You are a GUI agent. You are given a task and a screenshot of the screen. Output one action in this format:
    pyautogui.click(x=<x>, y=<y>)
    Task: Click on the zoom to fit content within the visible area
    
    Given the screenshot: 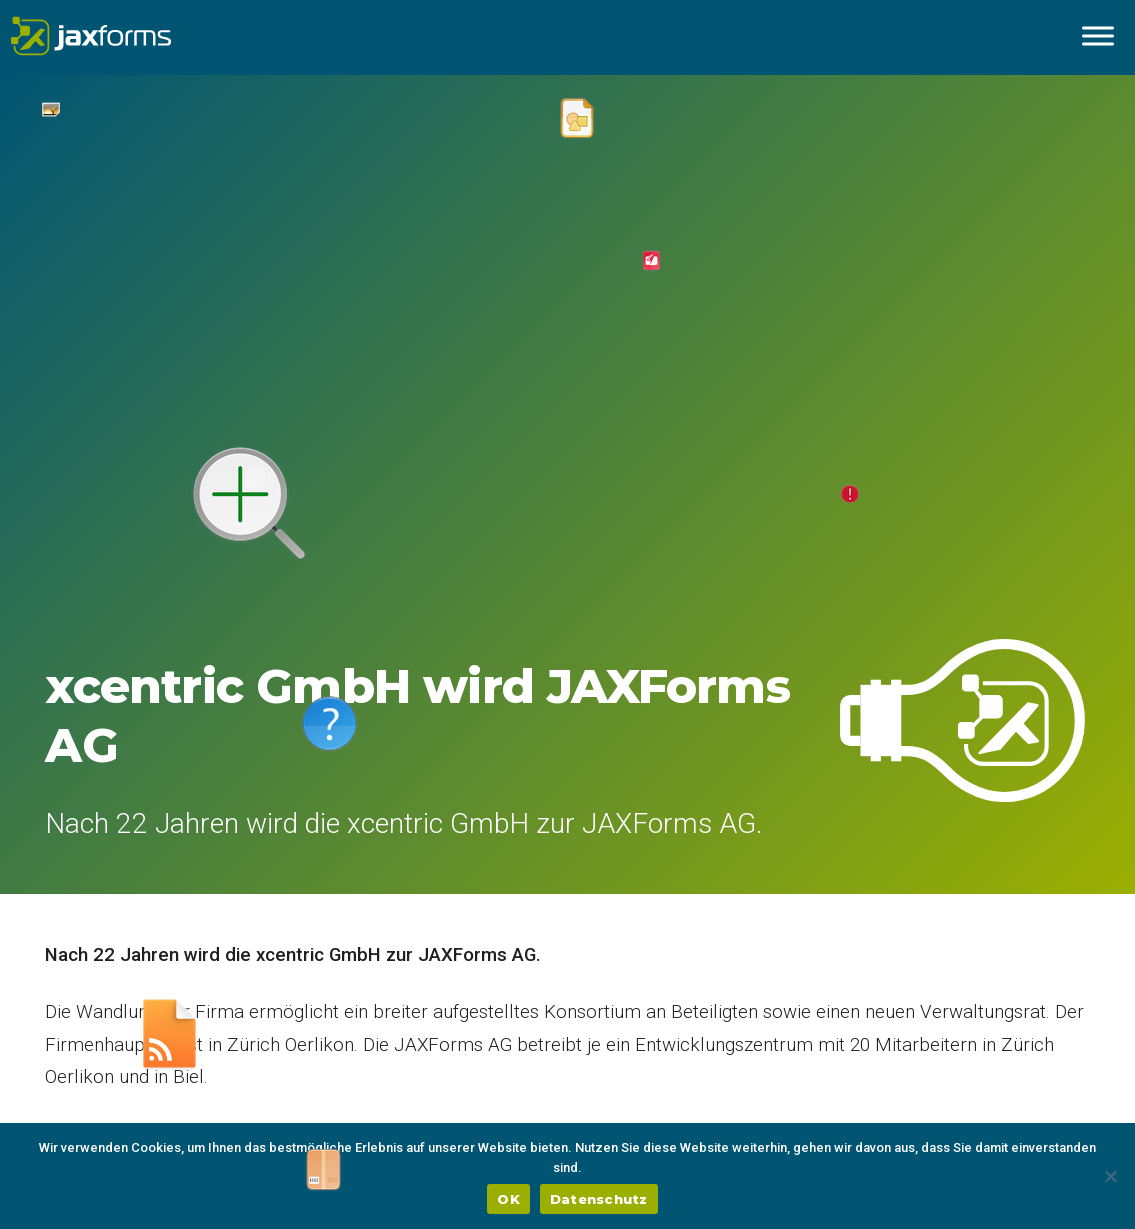 What is the action you would take?
    pyautogui.click(x=248, y=502)
    